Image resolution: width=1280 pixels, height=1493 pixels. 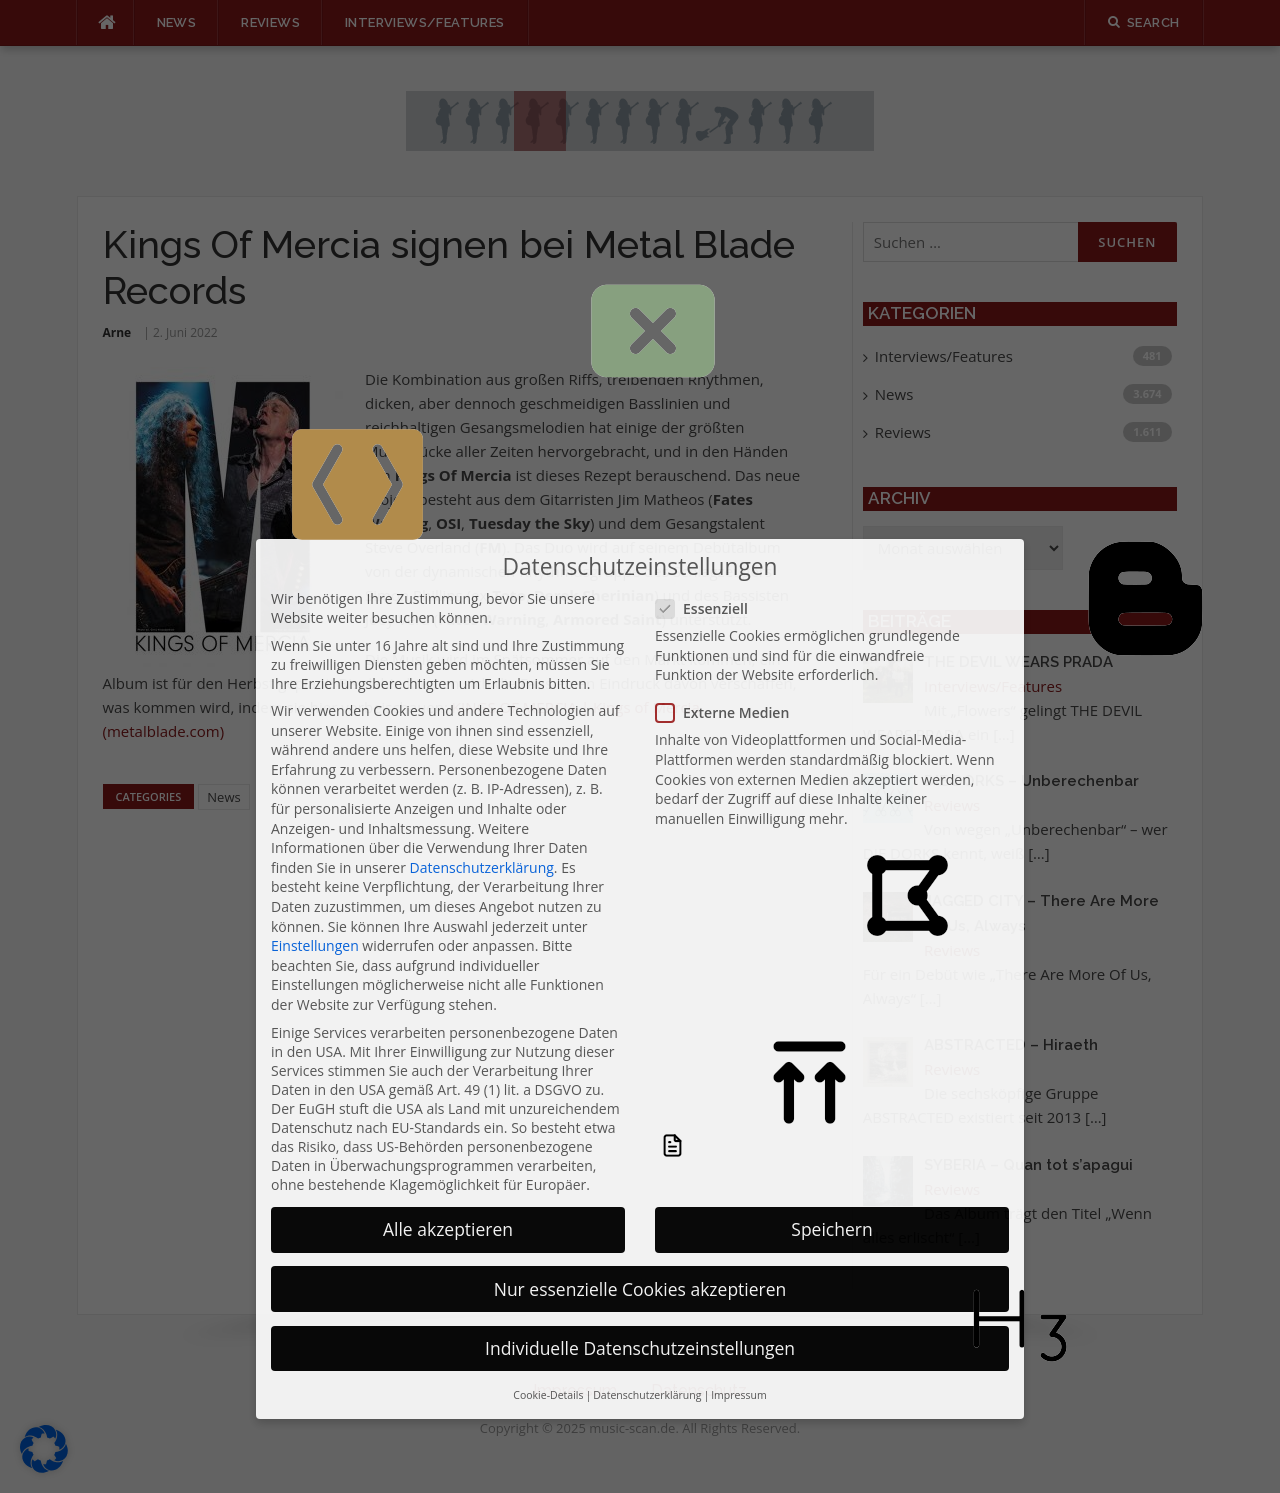 What do you see at coordinates (1015, 1324) in the screenshot?
I see `format text as heading level 3` at bounding box center [1015, 1324].